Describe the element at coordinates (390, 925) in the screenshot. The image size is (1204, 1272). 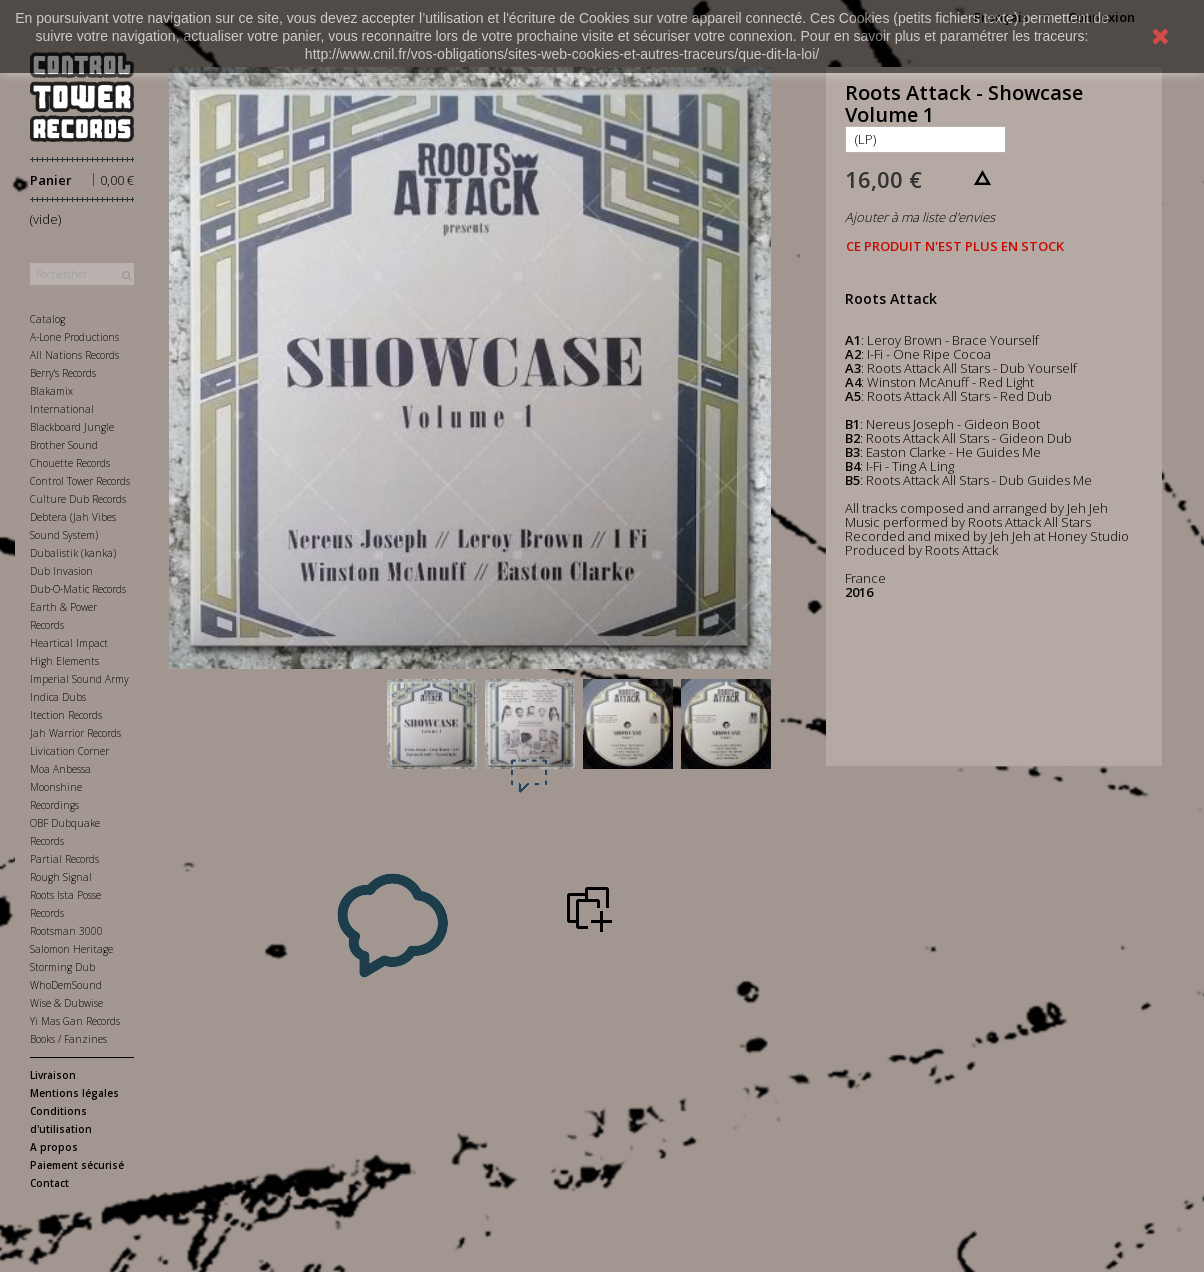
I see `open chat or messaging` at that location.